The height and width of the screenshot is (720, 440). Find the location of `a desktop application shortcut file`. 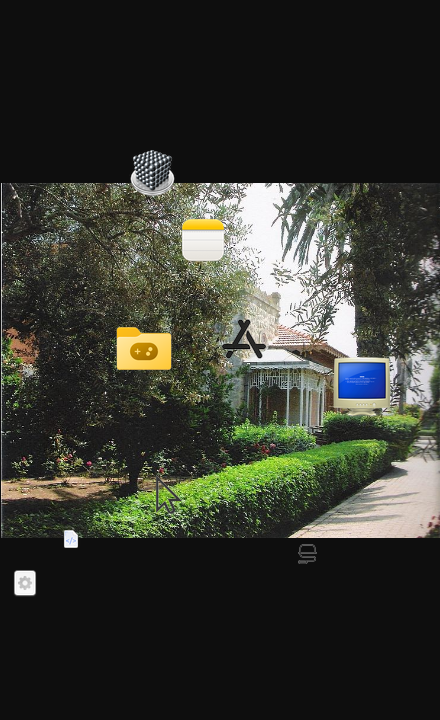

a desktop application shortcut file is located at coordinates (25, 583).